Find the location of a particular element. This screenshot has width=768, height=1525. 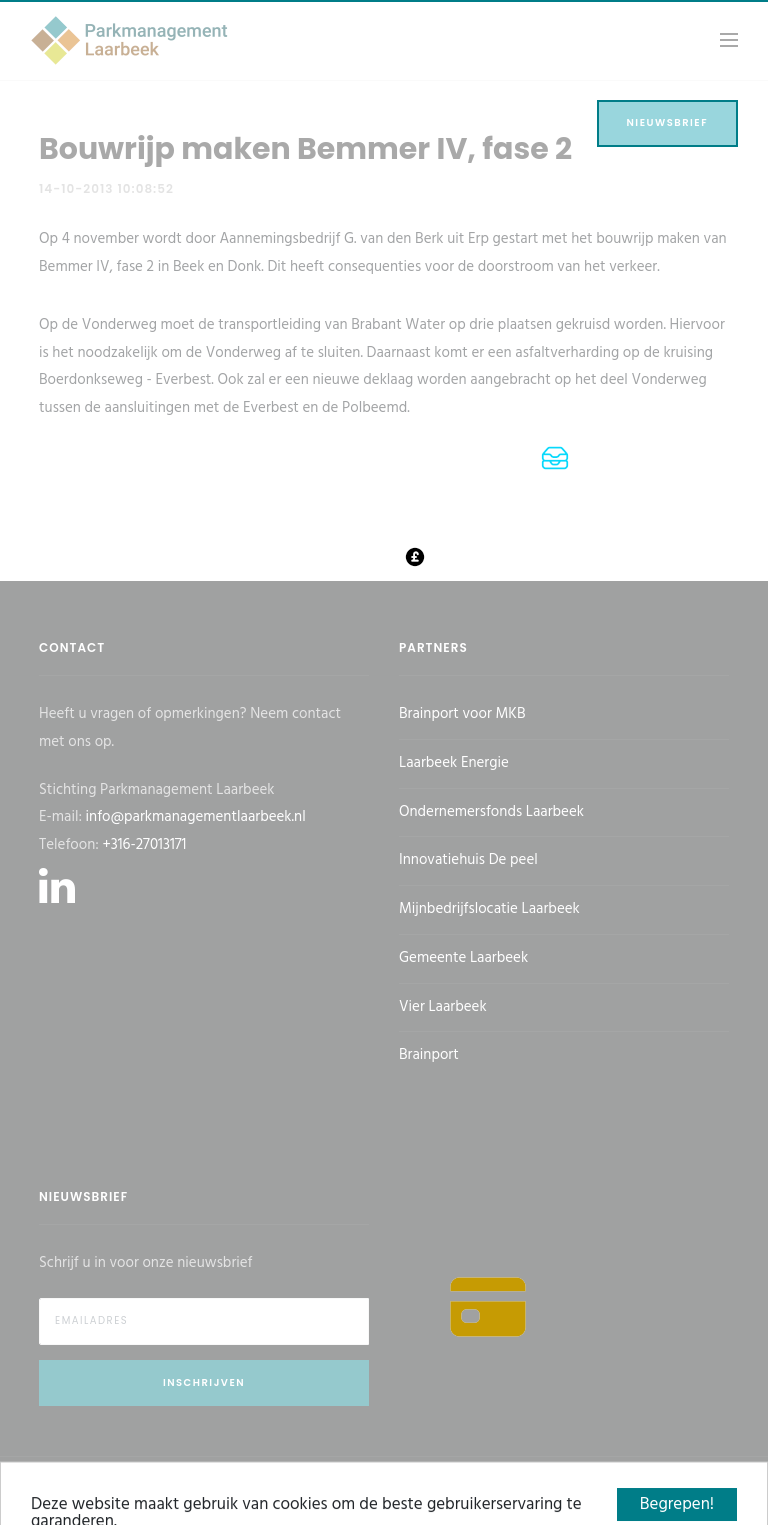

view balance in British pounds is located at coordinates (415, 557).